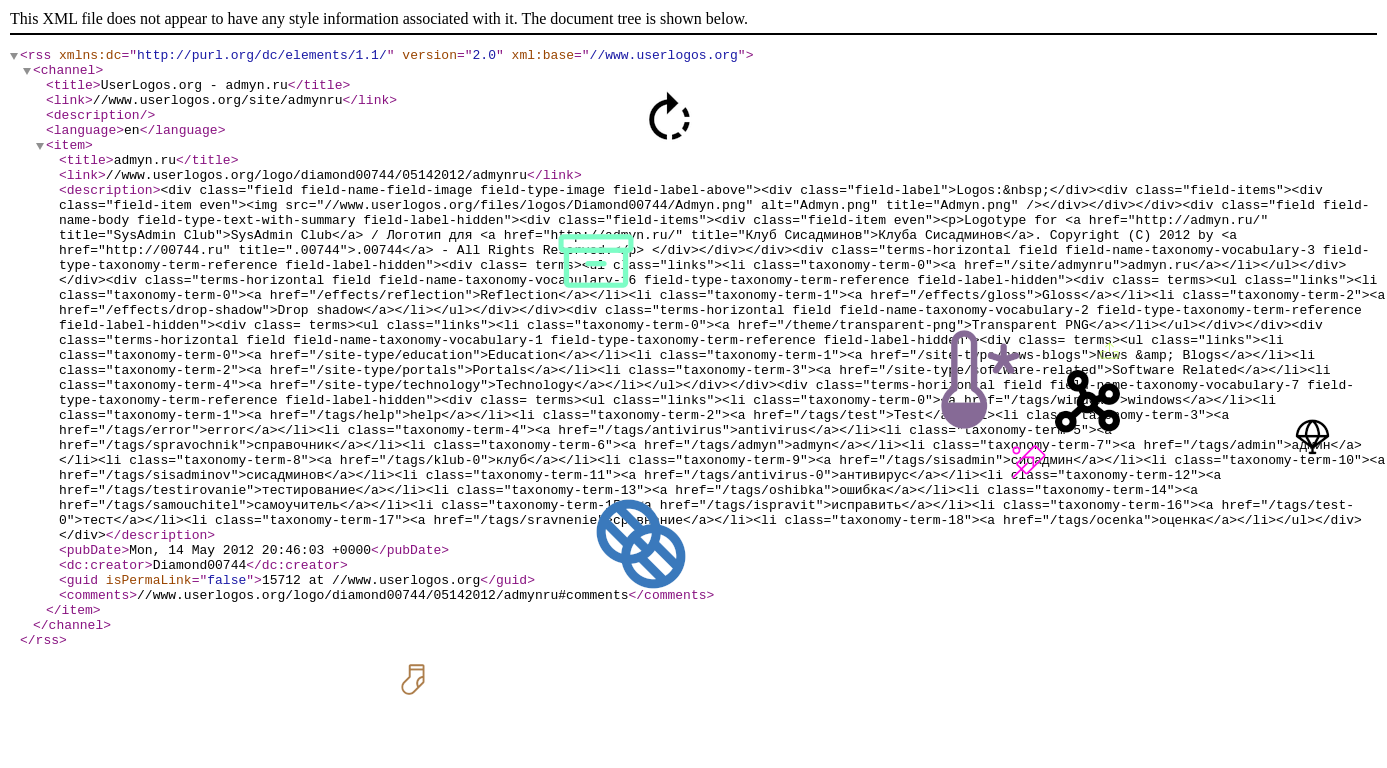 This screenshot has width=1387, height=768. What do you see at coordinates (967, 379) in the screenshot?
I see `indicates low temperature or cold conditions` at bounding box center [967, 379].